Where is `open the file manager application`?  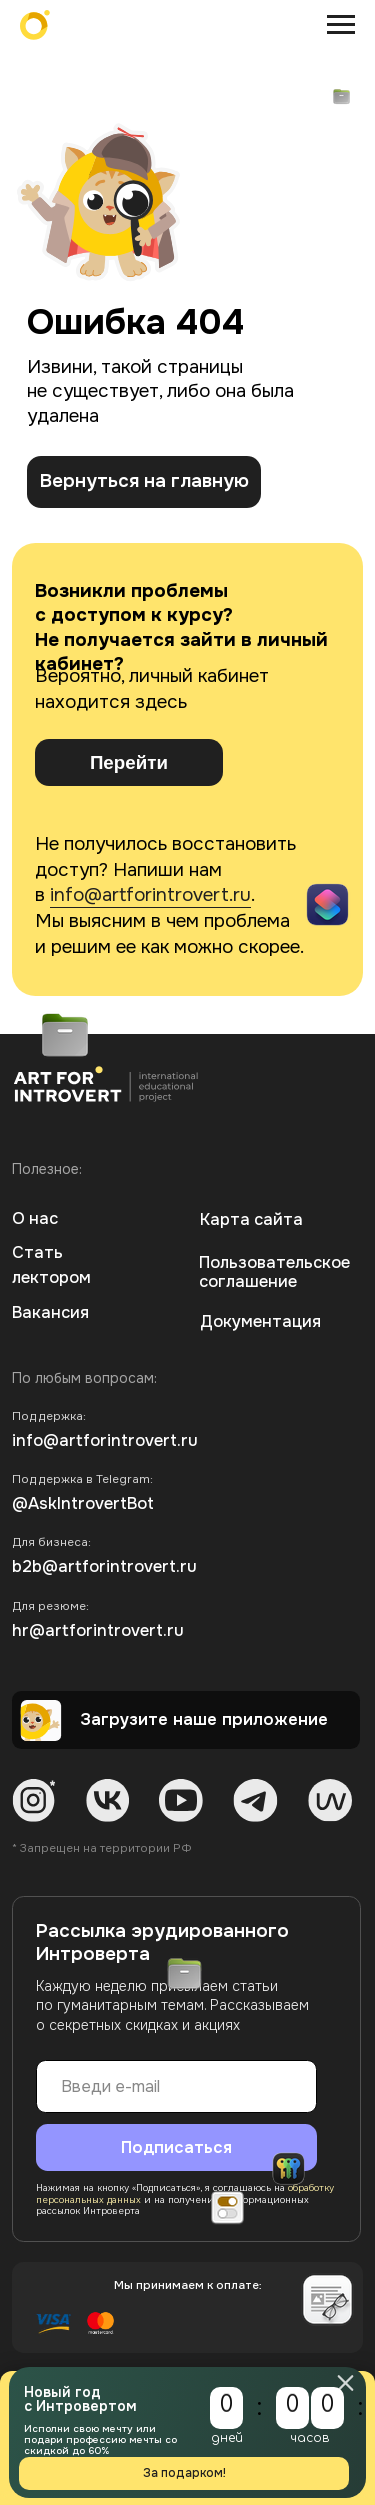
open the file manager application is located at coordinates (341, 96).